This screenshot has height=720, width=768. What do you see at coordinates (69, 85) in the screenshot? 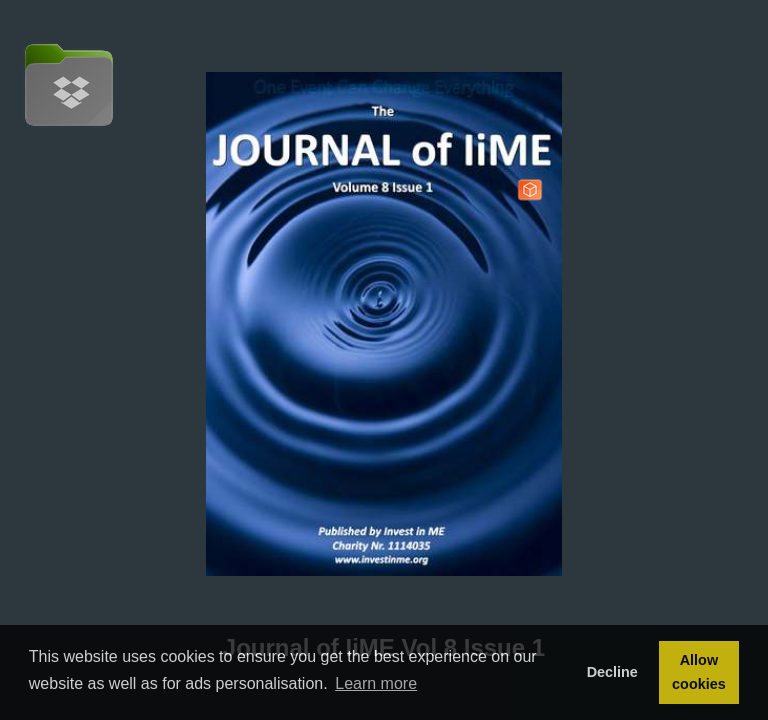
I see `open your dropbox synced folder` at bounding box center [69, 85].